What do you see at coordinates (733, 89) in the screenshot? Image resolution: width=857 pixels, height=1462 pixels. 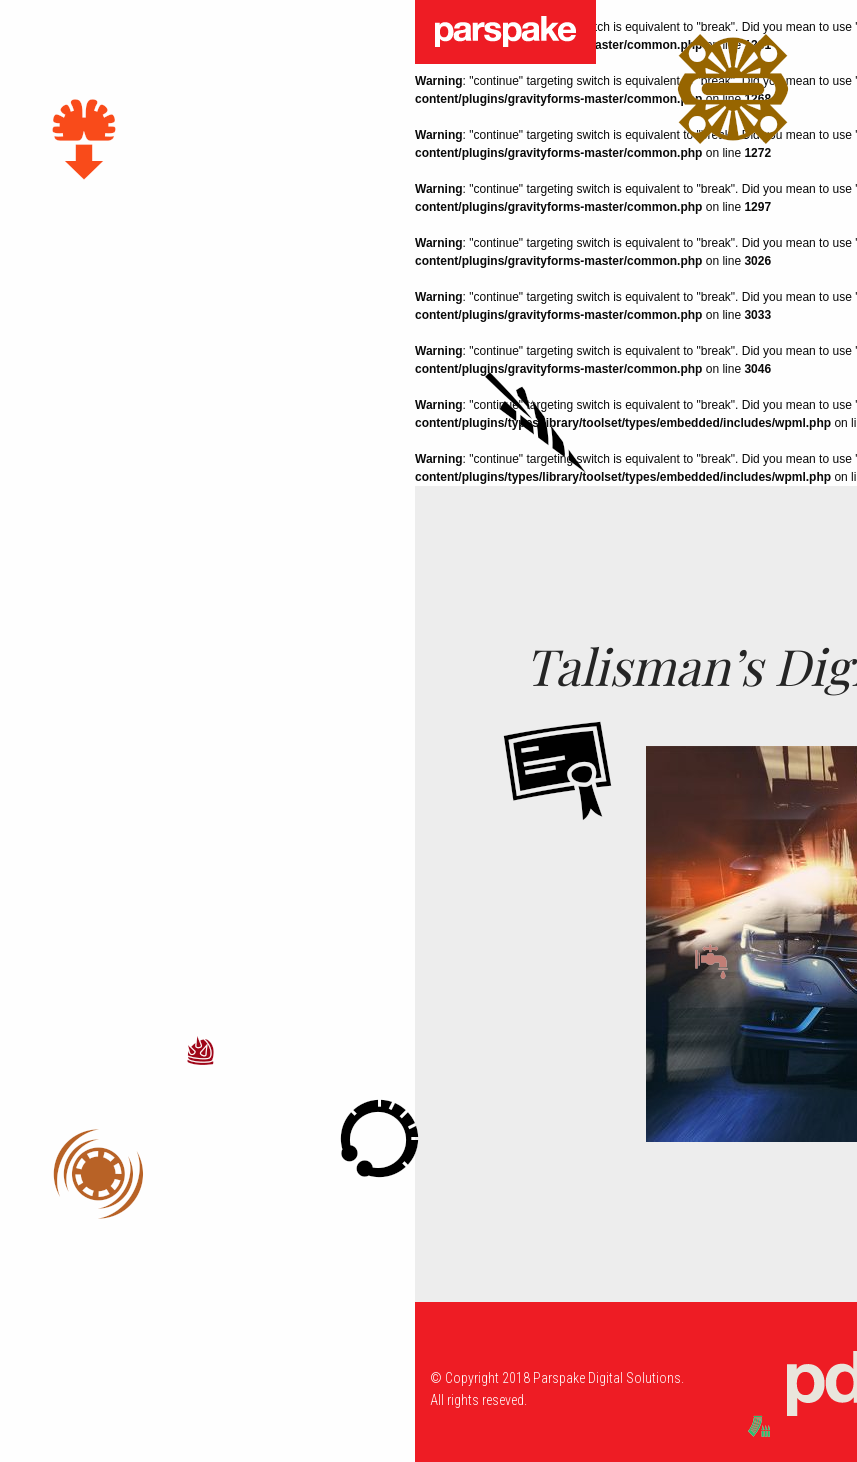 I see `decorative tribal or aztec-style game badge` at bounding box center [733, 89].